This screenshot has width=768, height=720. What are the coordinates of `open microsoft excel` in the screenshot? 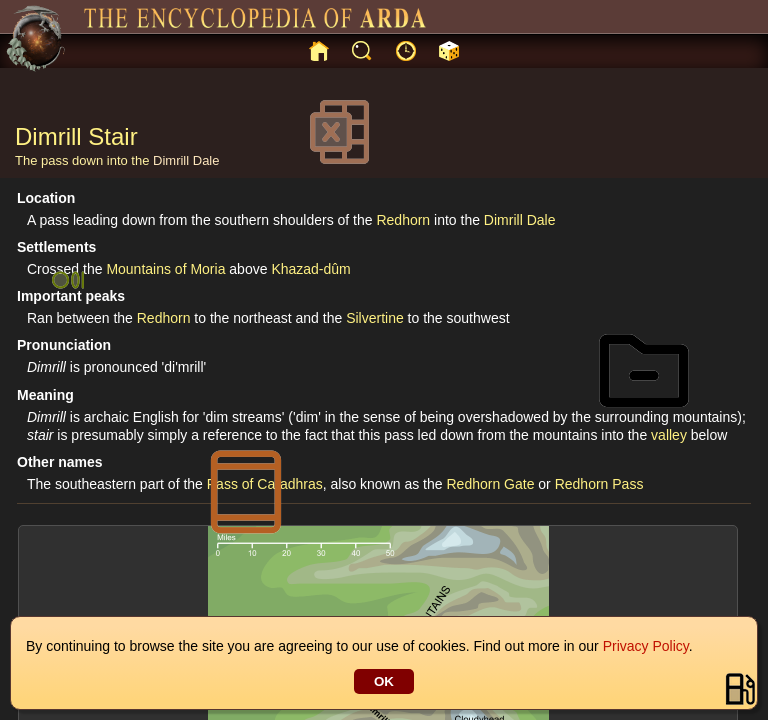 It's located at (342, 132).